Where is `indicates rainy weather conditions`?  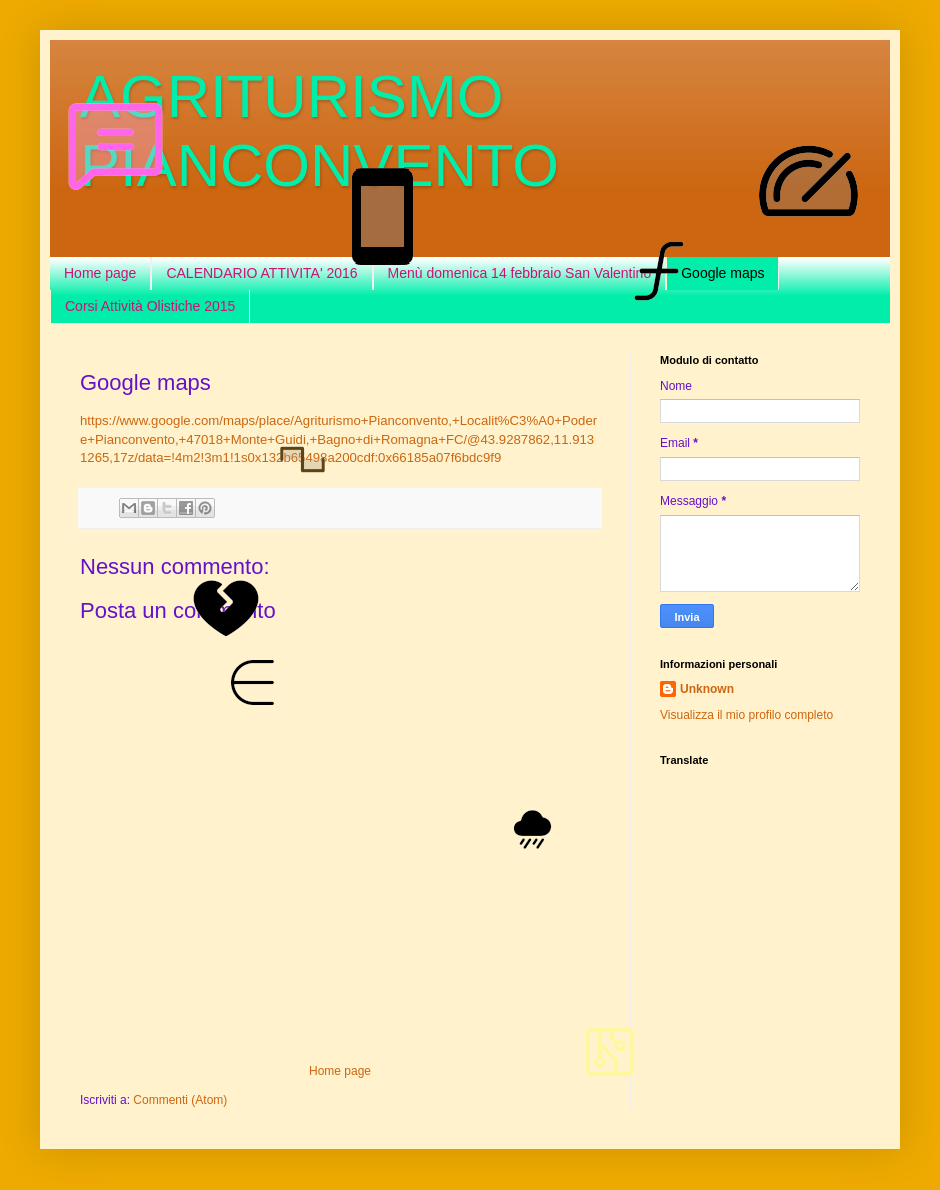 indicates rainy weather conditions is located at coordinates (532, 829).